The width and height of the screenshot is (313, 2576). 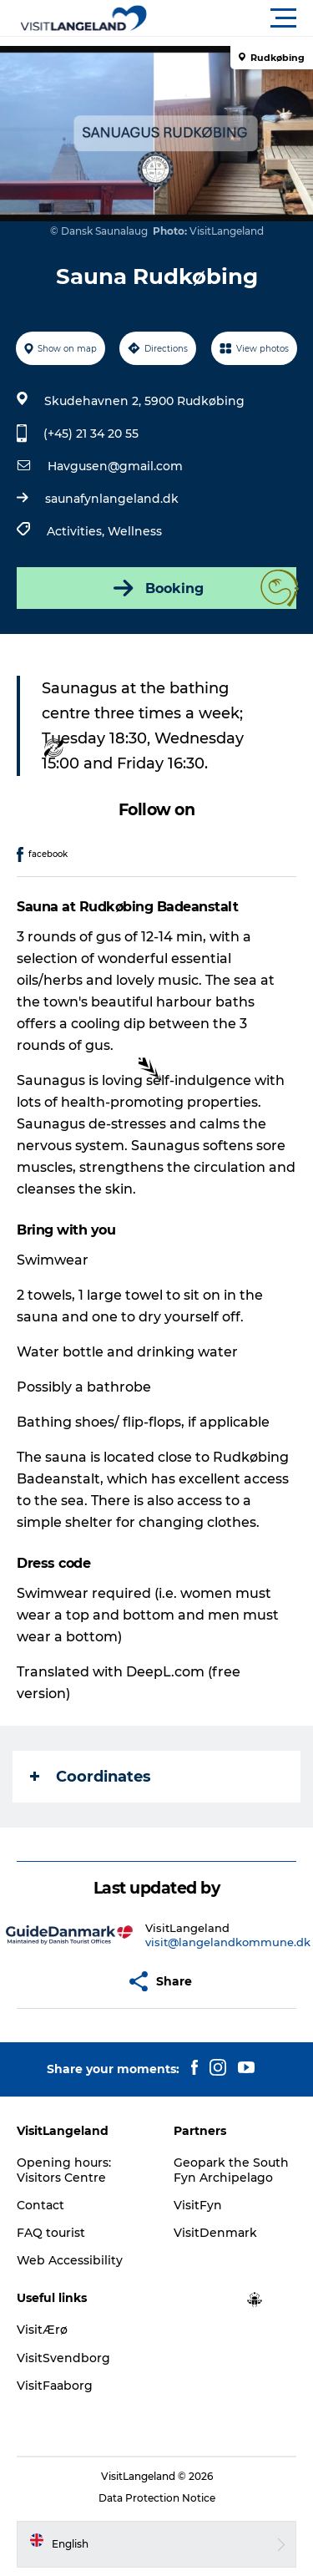 What do you see at coordinates (279, 587) in the screenshot?
I see `whip weapon item in a game inventory` at bounding box center [279, 587].